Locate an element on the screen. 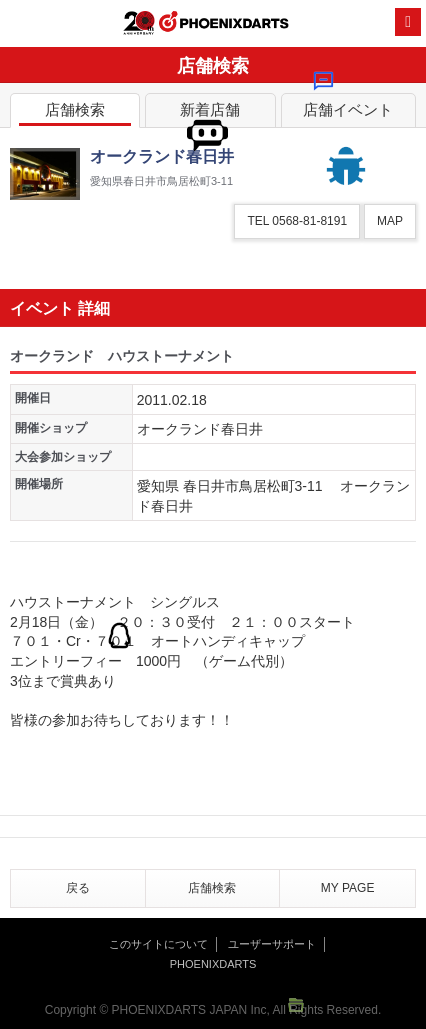 Image resolution: width=426 pixels, height=1029 pixels. open QQ messenger app is located at coordinates (119, 635).